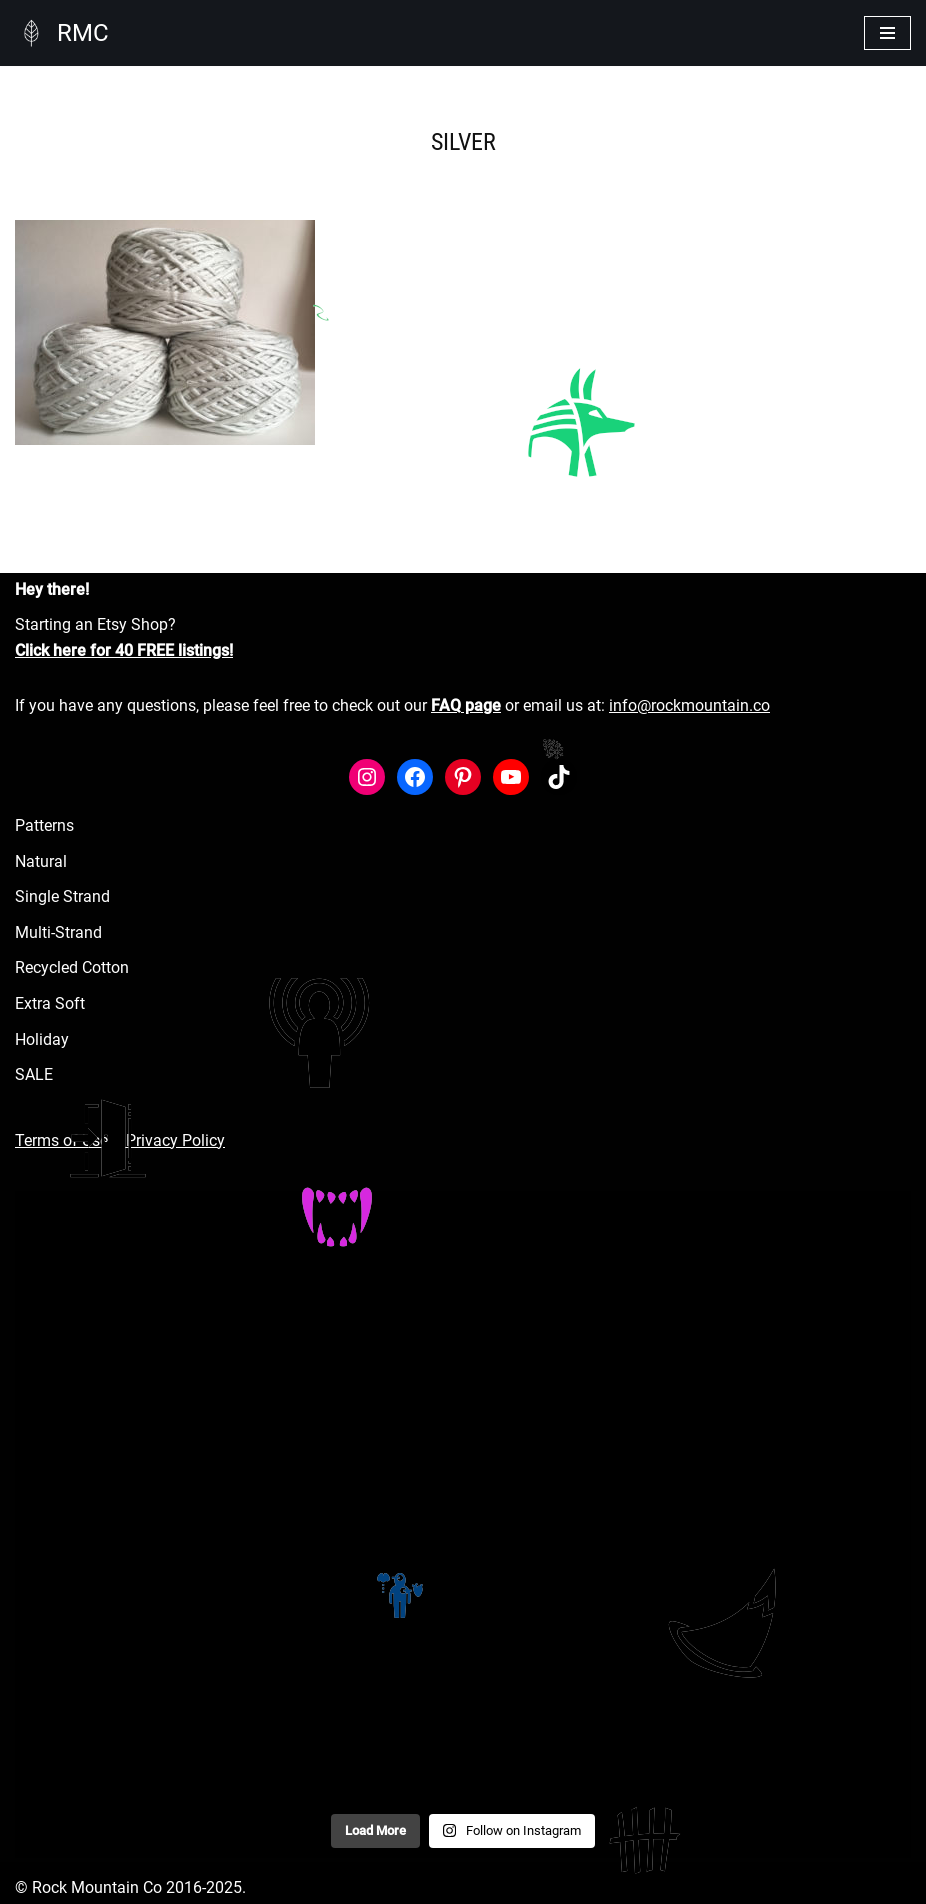 The width and height of the screenshot is (926, 1904). What do you see at coordinates (320, 1033) in the screenshot?
I see `indicates psychic or telepathic abilities active` at bounding box center [320, 1033].